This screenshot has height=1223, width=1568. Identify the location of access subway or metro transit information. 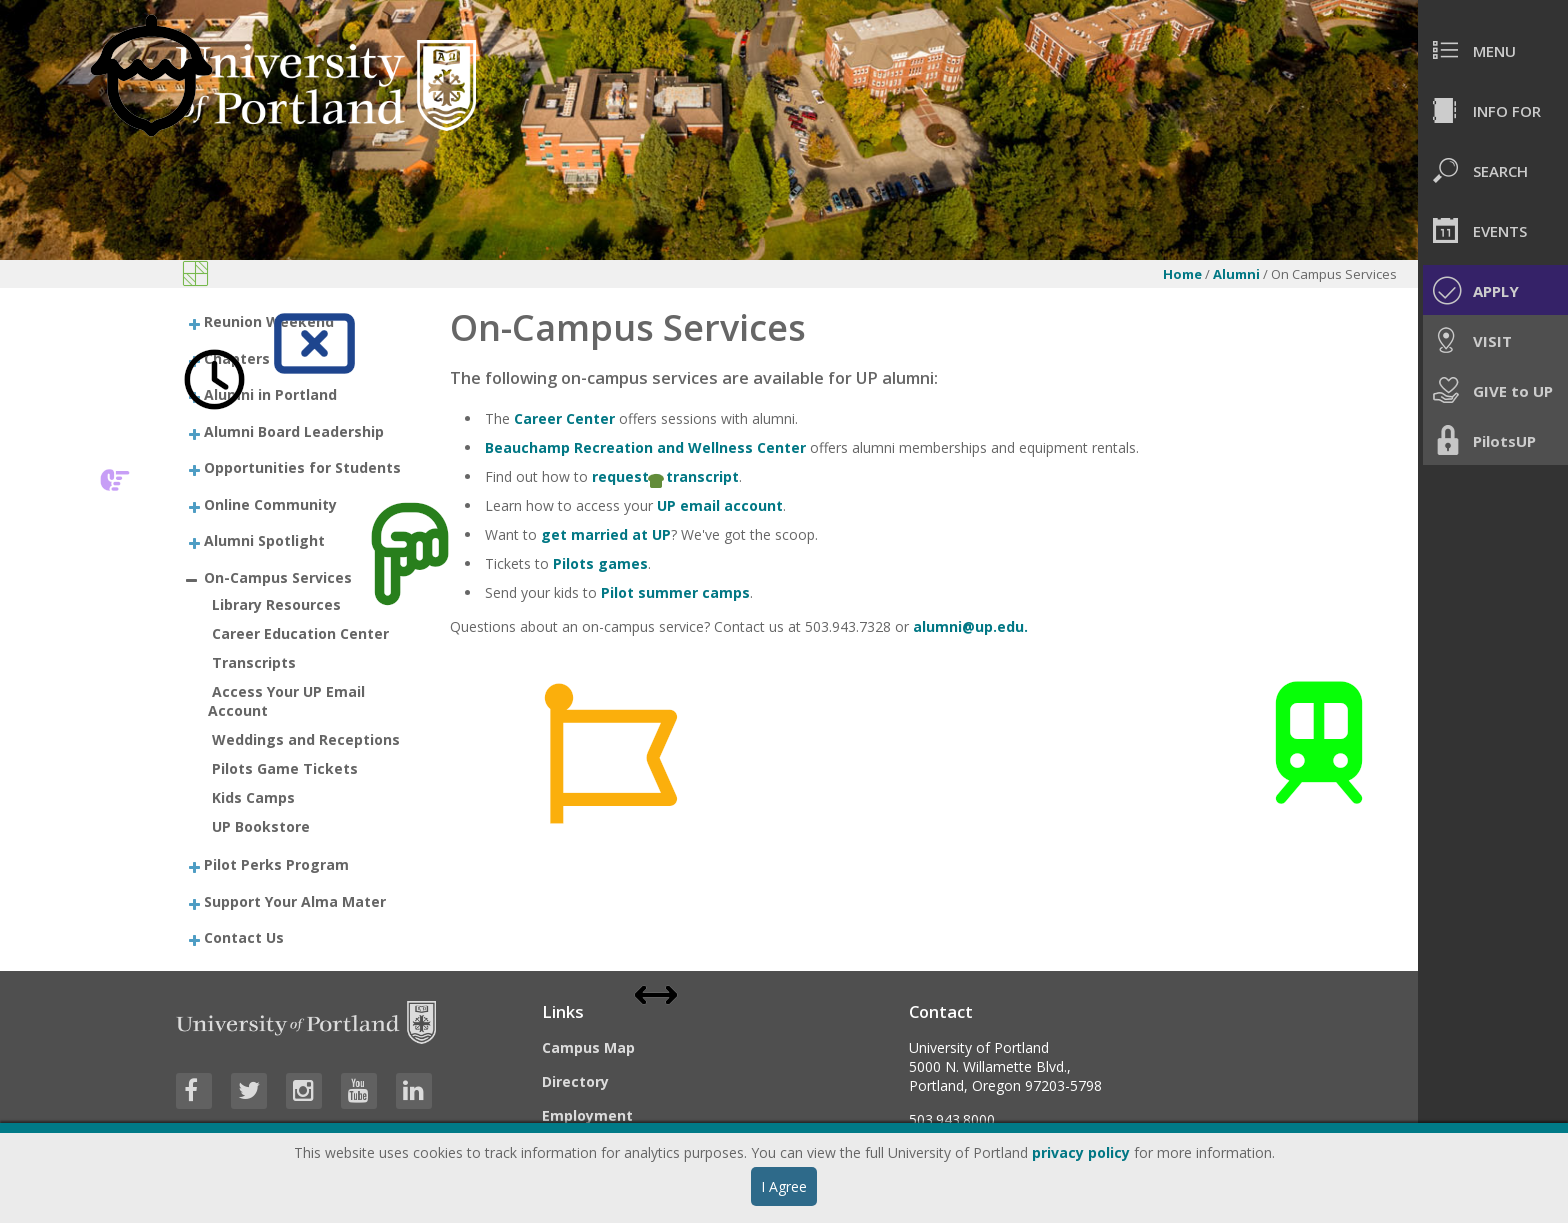
(1319, 739).